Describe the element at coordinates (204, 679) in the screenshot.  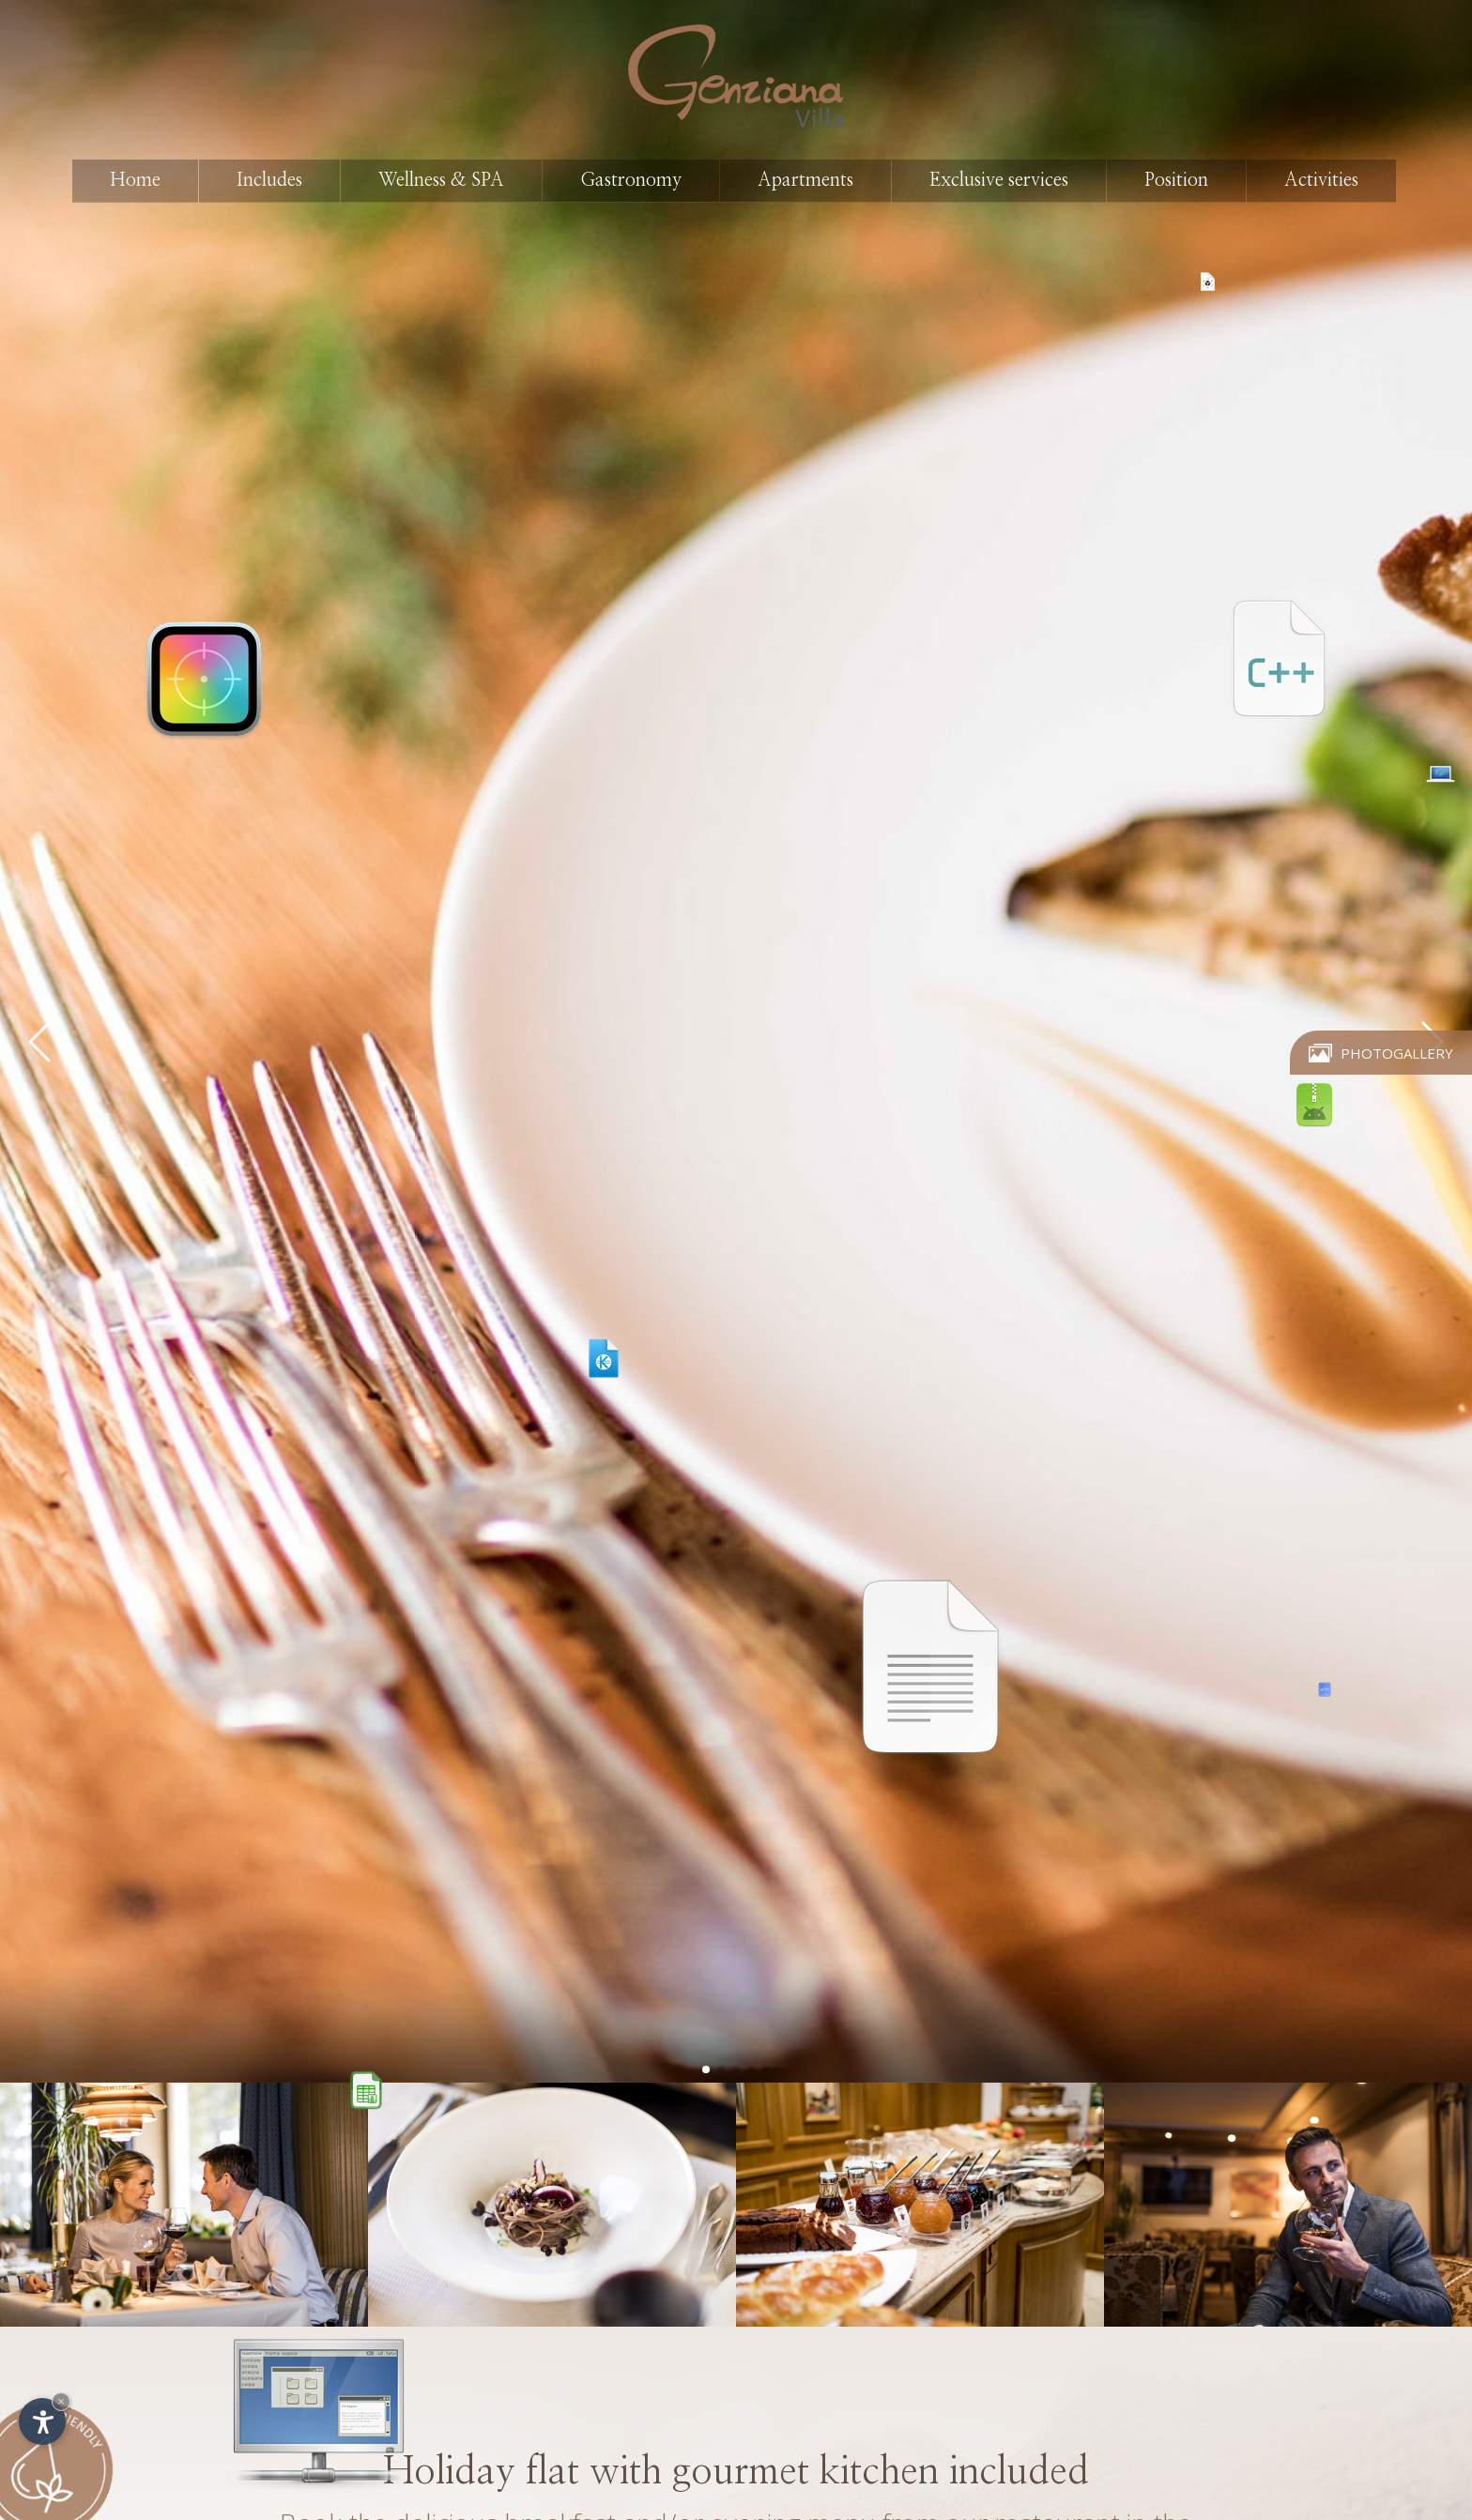
I see `calibrate display color and settings` at that location.